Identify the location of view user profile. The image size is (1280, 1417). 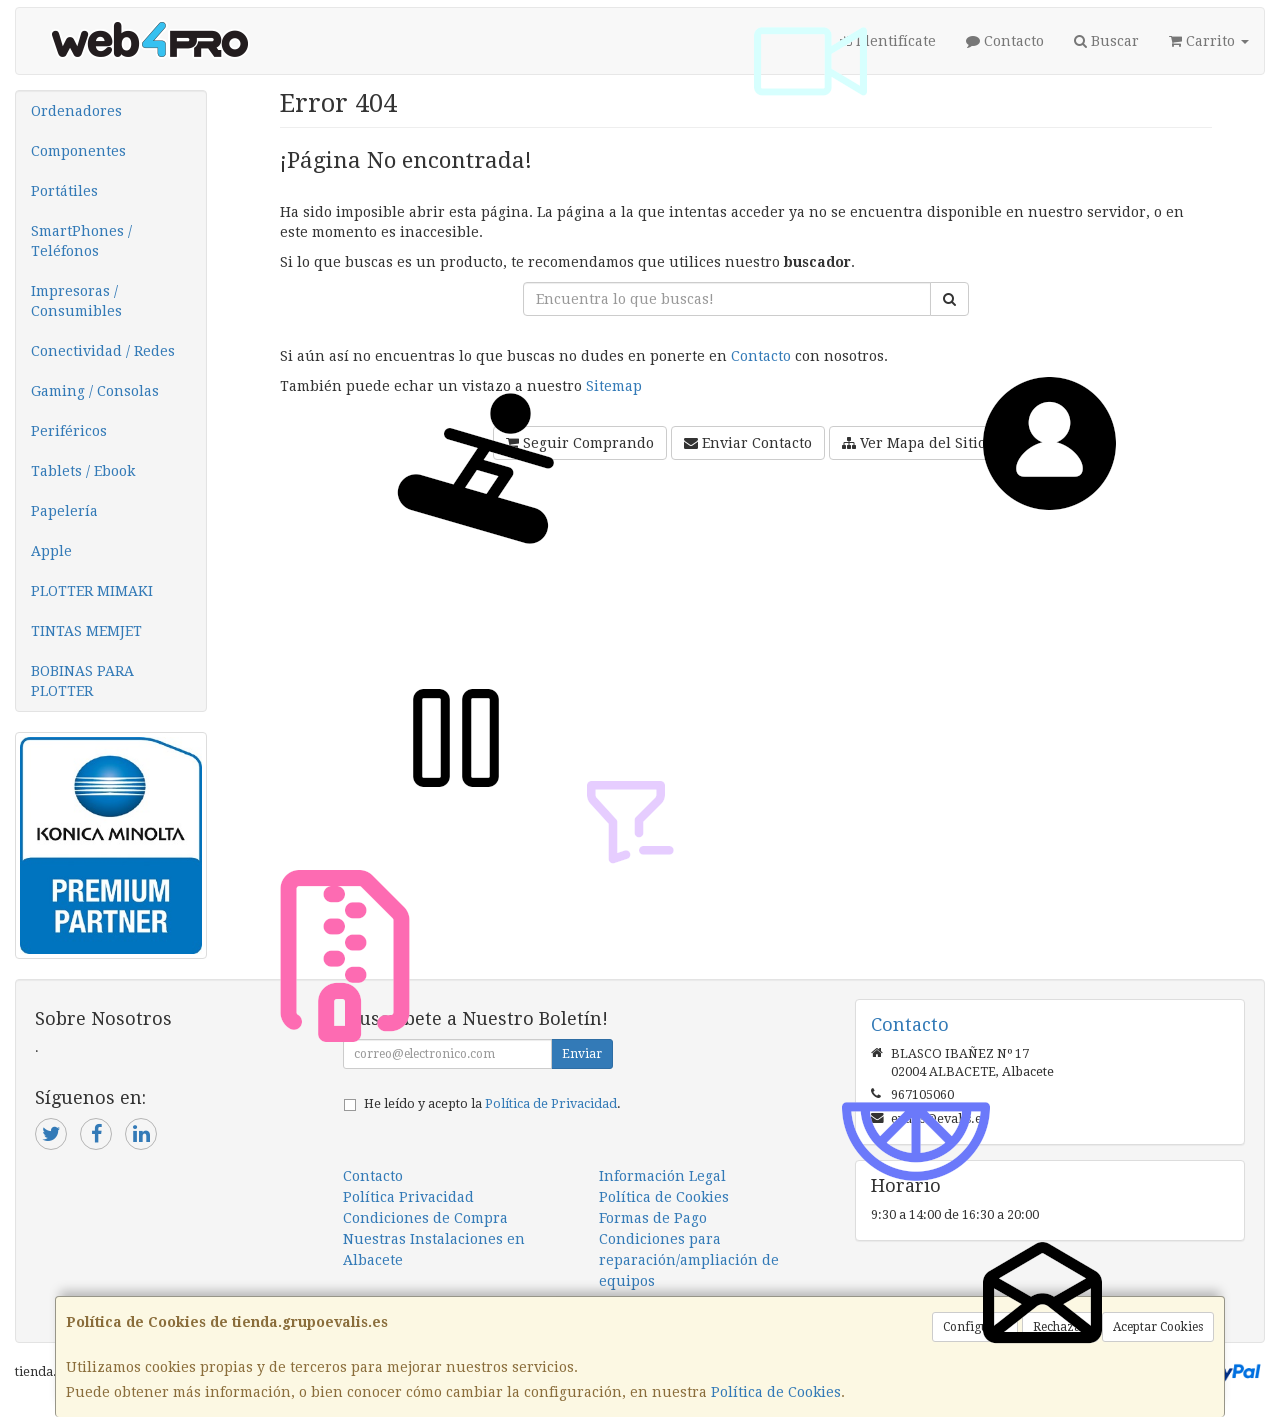
(1049, 443).